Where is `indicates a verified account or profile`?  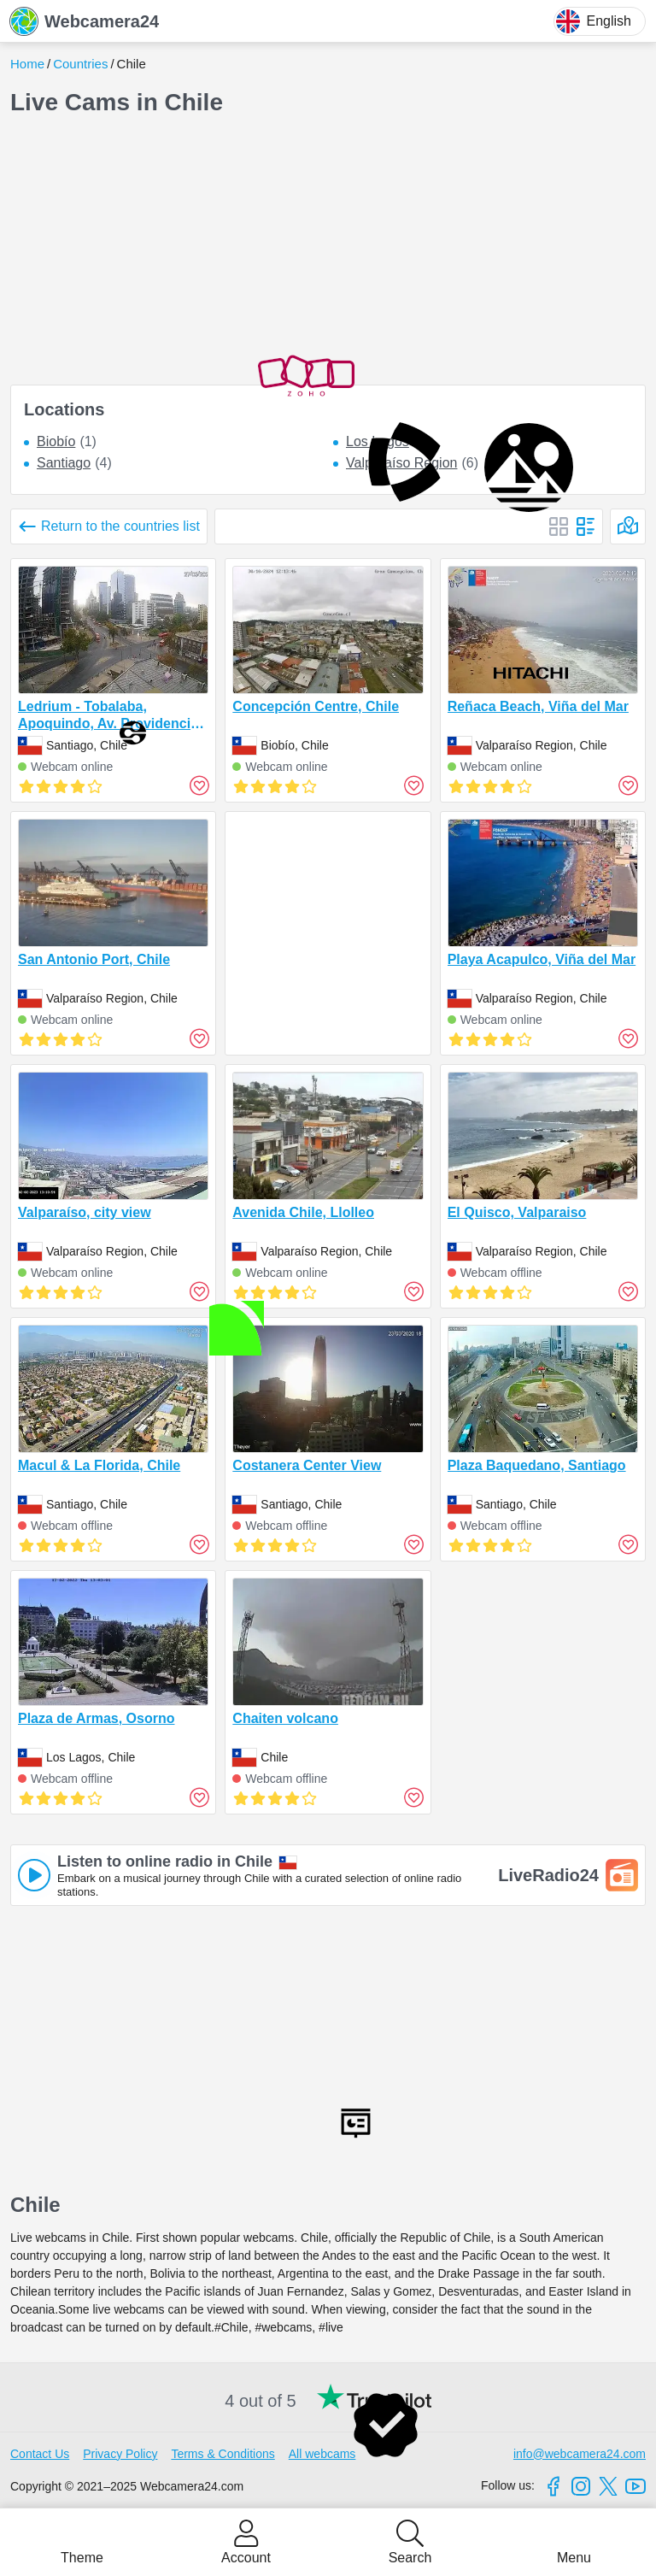
indicates a verified account or profile is located at coordinates (385, 2425).